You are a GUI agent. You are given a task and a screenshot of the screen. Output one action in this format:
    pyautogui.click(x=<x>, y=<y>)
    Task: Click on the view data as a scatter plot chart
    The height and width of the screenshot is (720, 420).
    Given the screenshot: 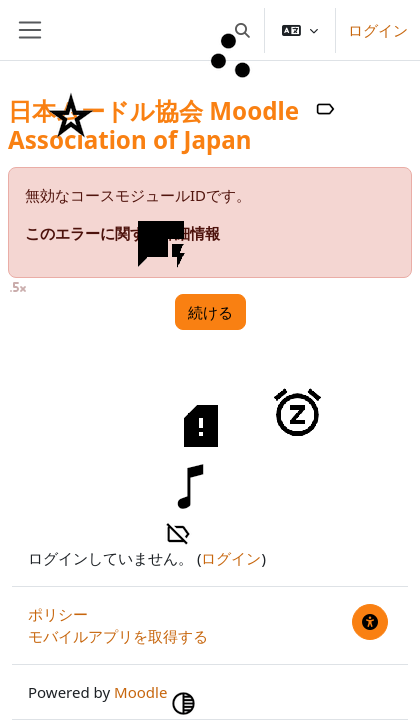 What is the action you would take?
    pyautogui.click(x=231, y=56)
    